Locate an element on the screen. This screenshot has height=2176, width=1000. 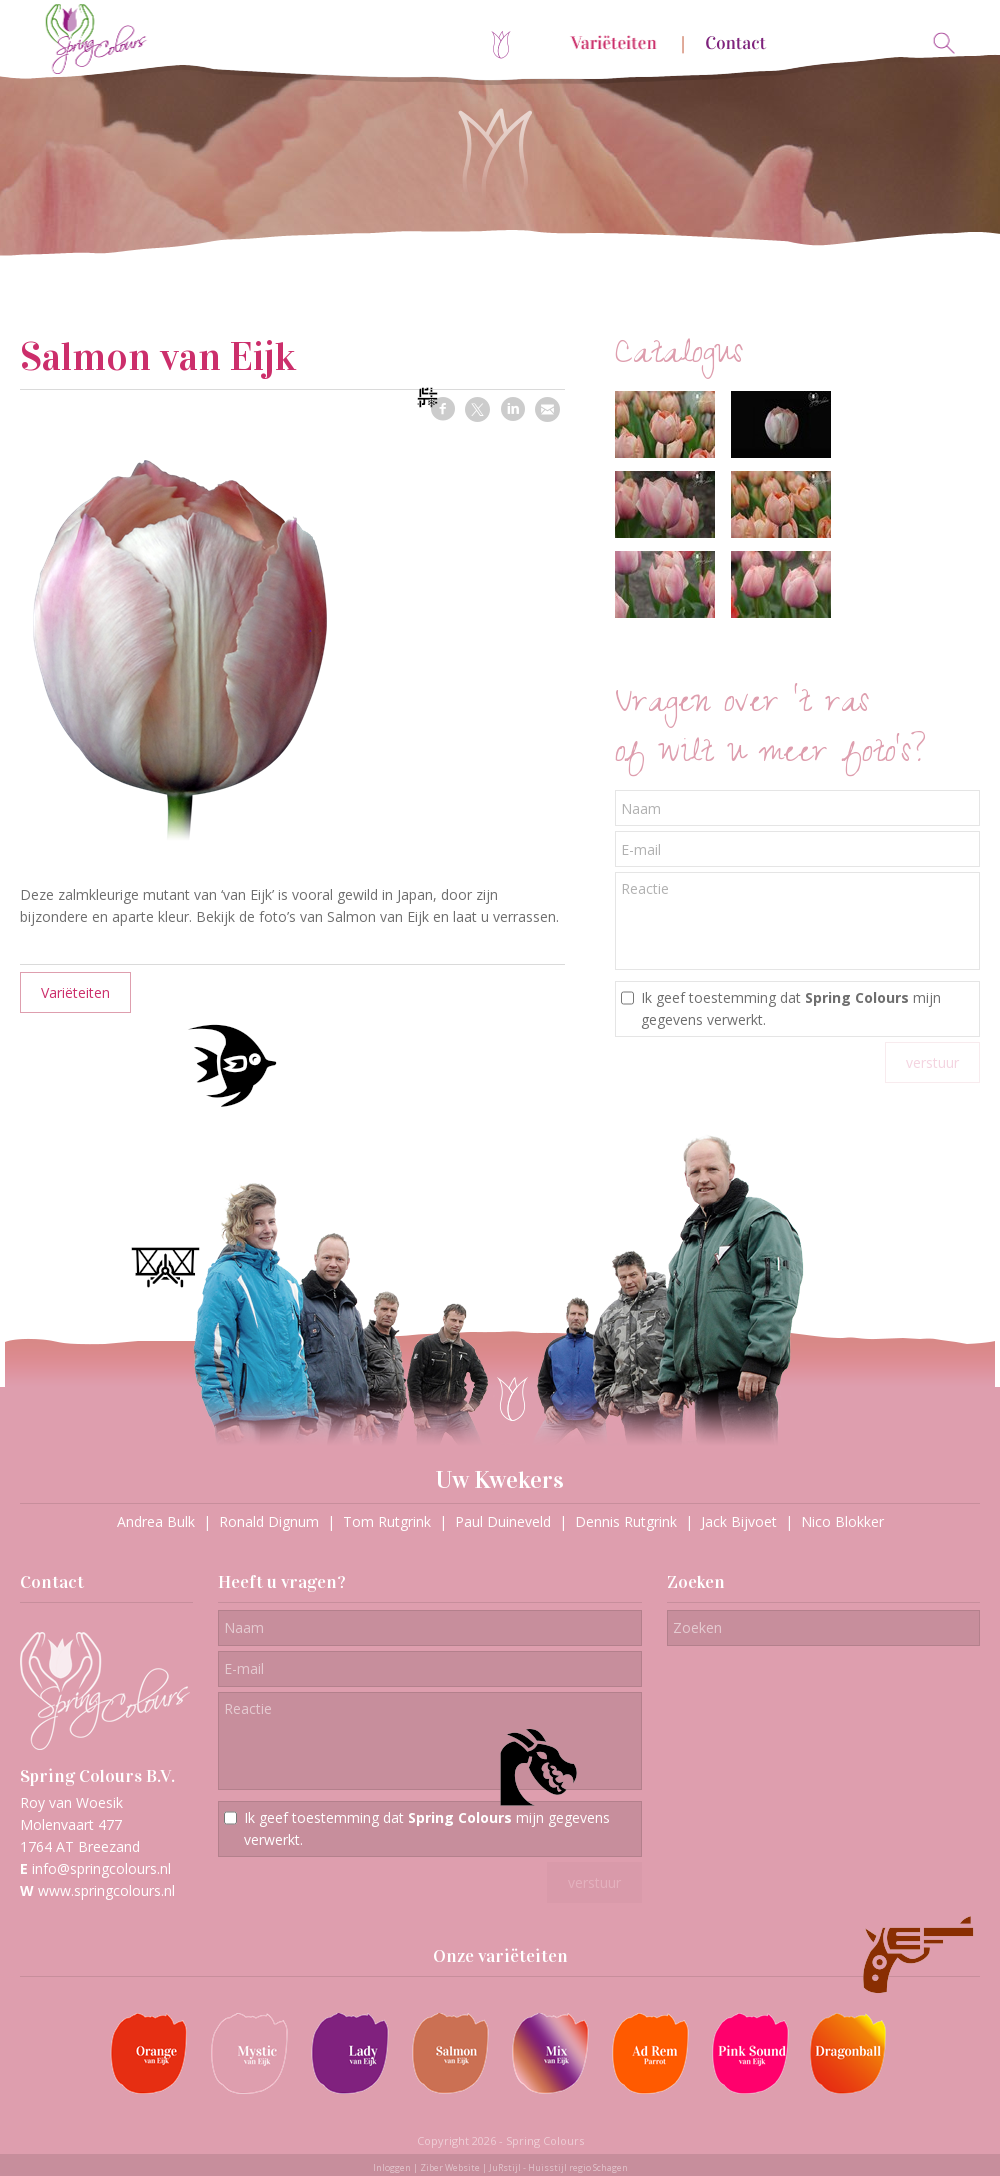
access plumbing or pipe-based puzzle game is located at coordinates (427, 397).